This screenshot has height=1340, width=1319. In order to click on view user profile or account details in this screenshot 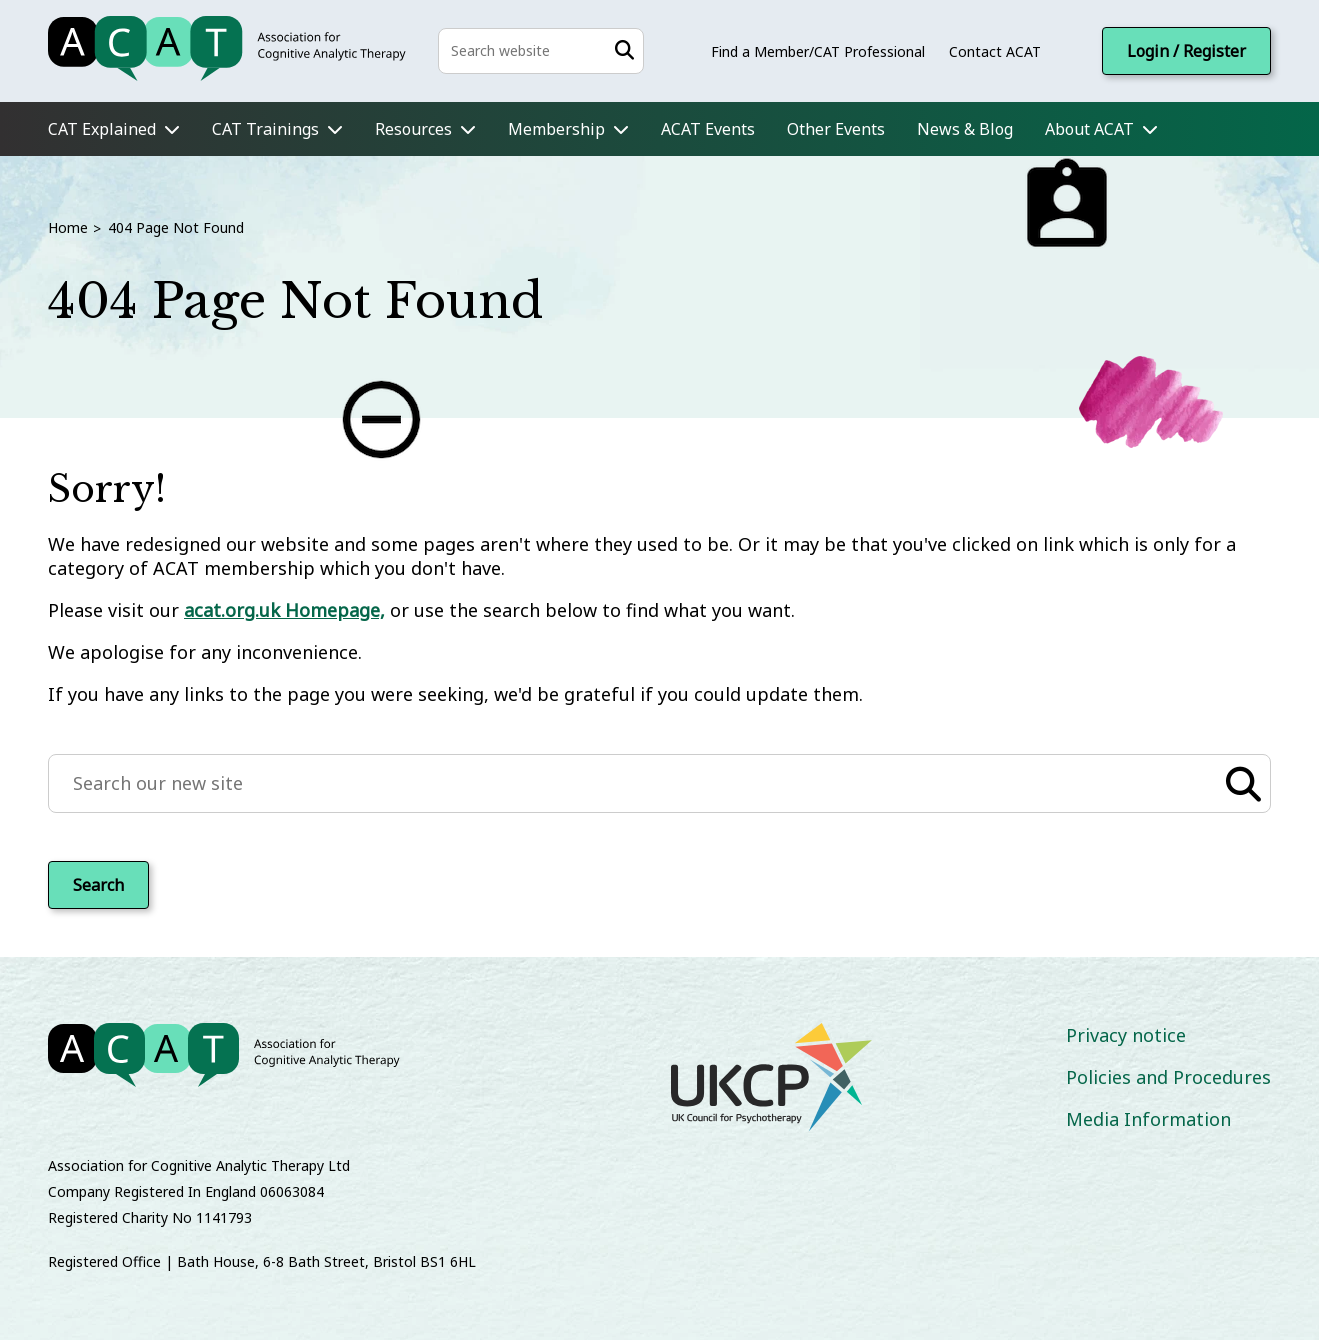, I will do `click(1067, 207)`.